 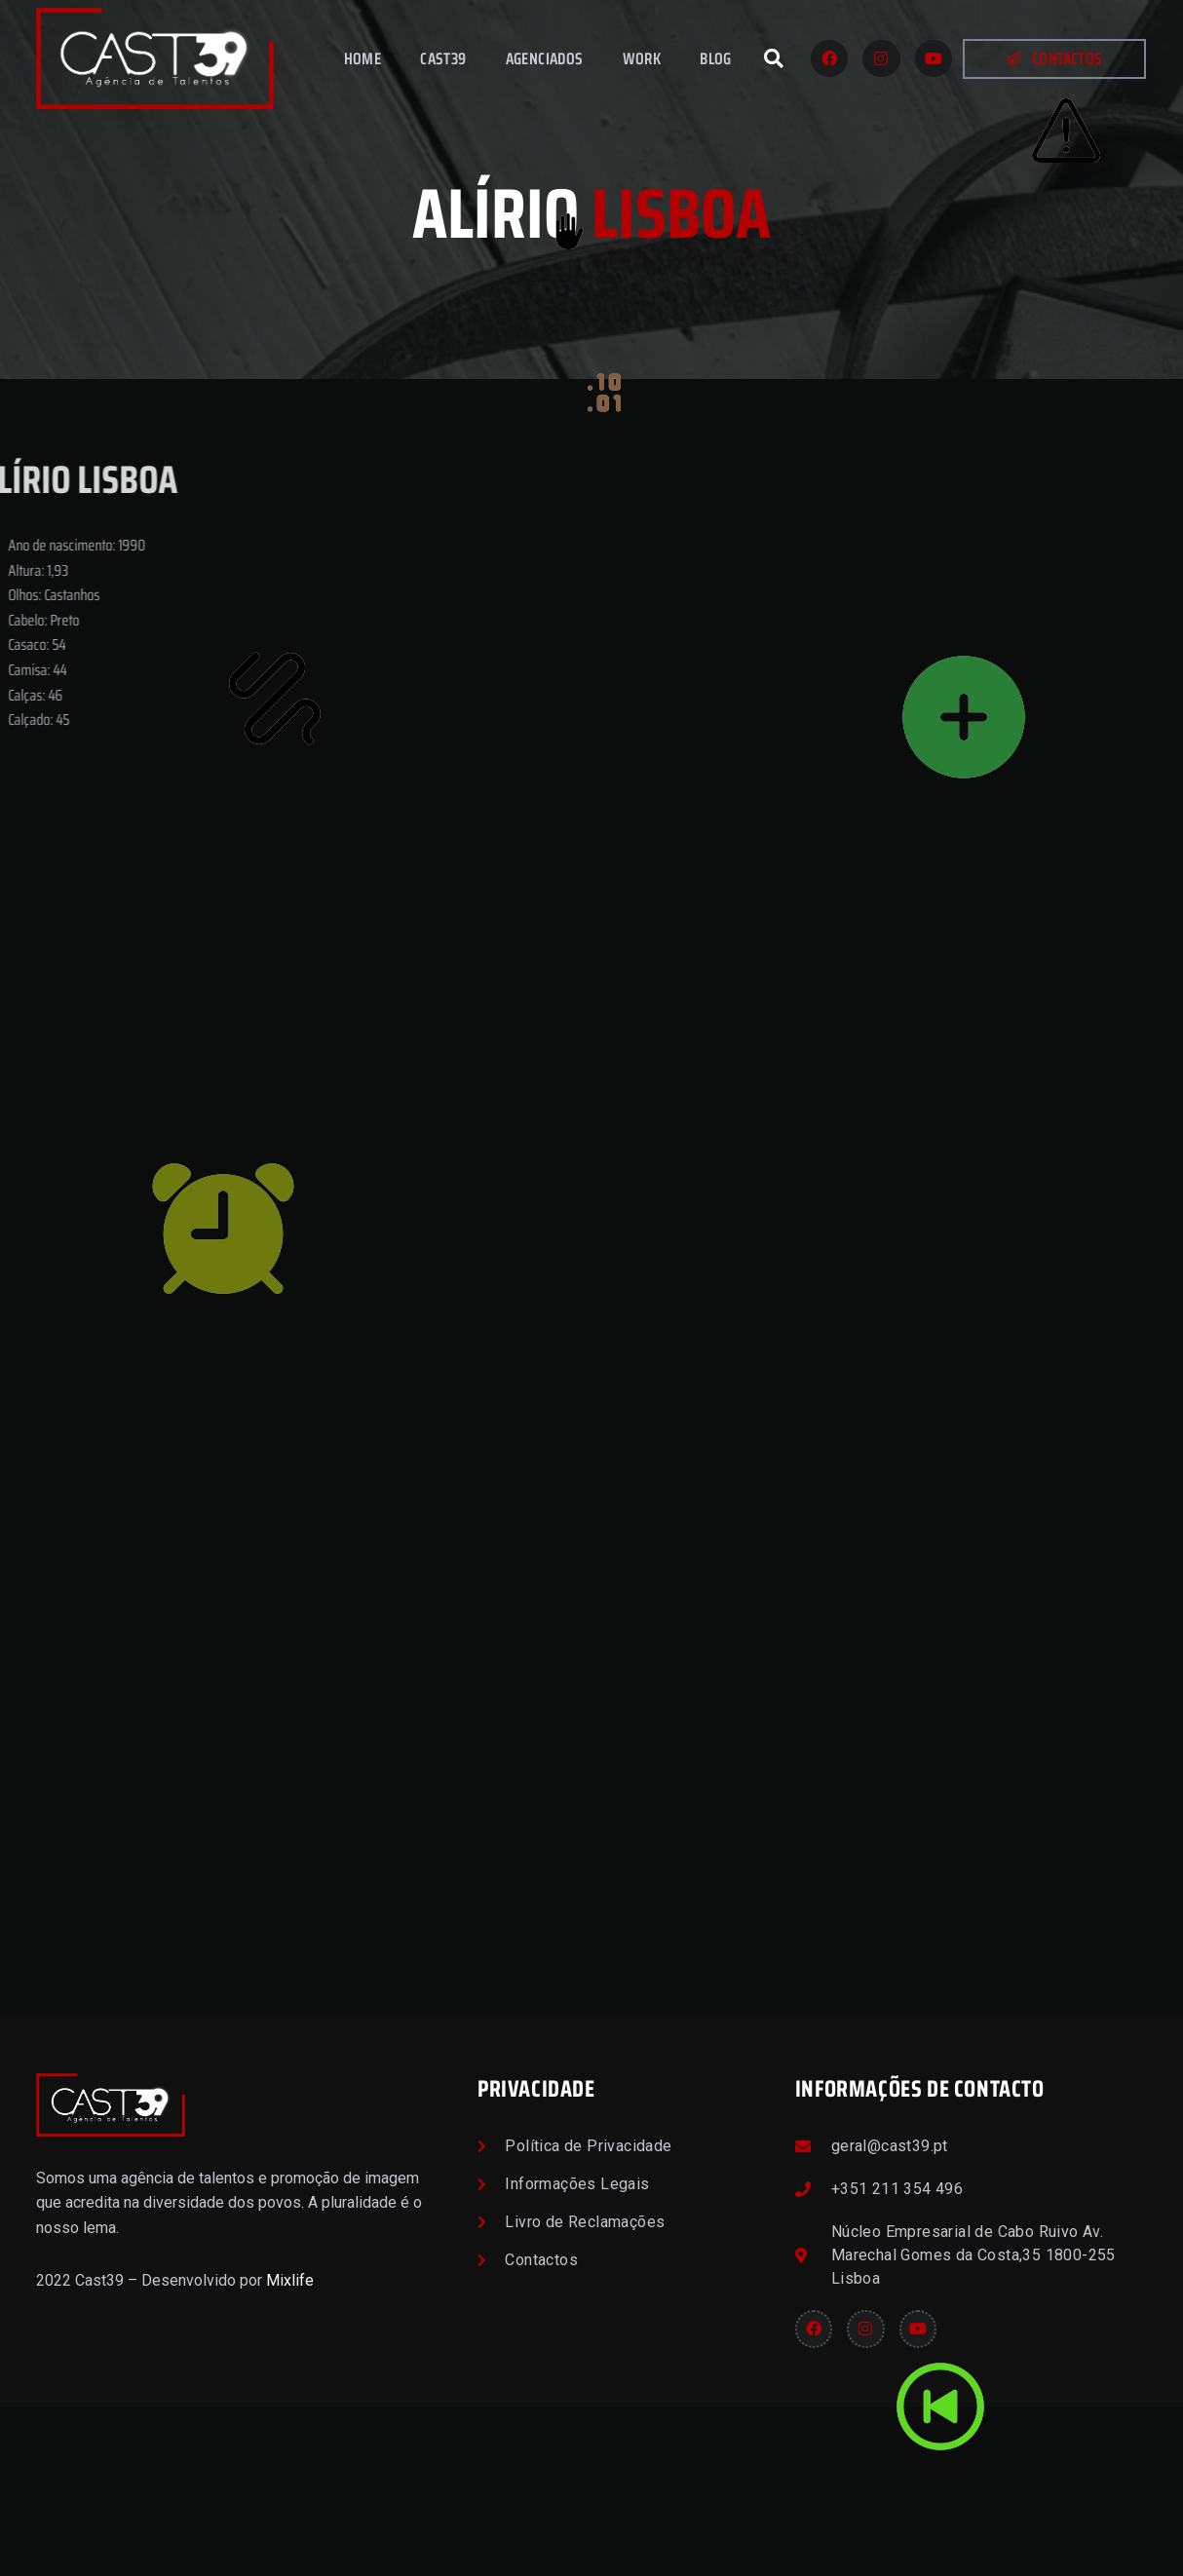 What do you see at coordinates (604, 393) in the screenshot?
I see `view or access binary/raw data` at bounding box center [604, 393].